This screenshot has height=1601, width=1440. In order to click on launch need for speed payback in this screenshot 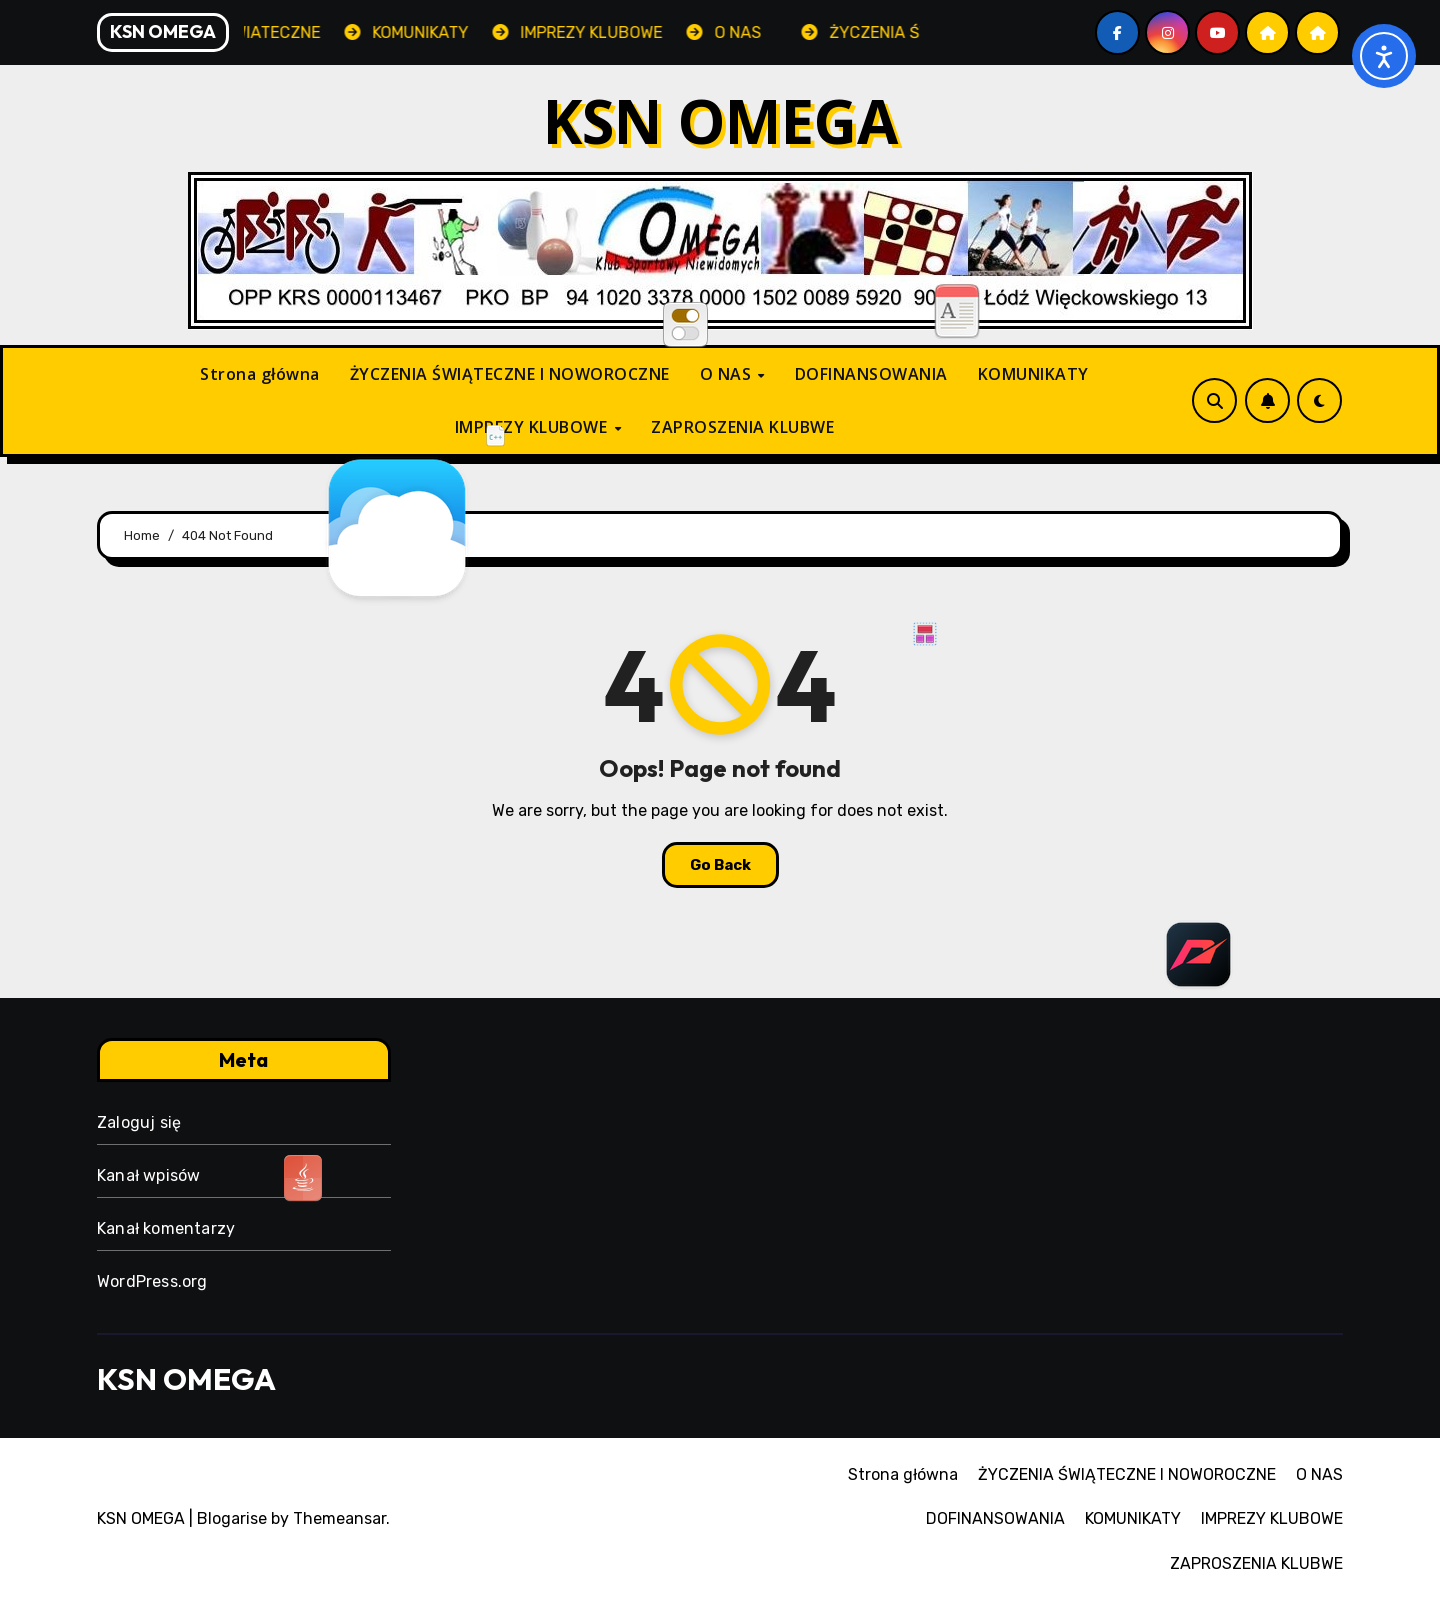, I will do `click(1198, 954)`.